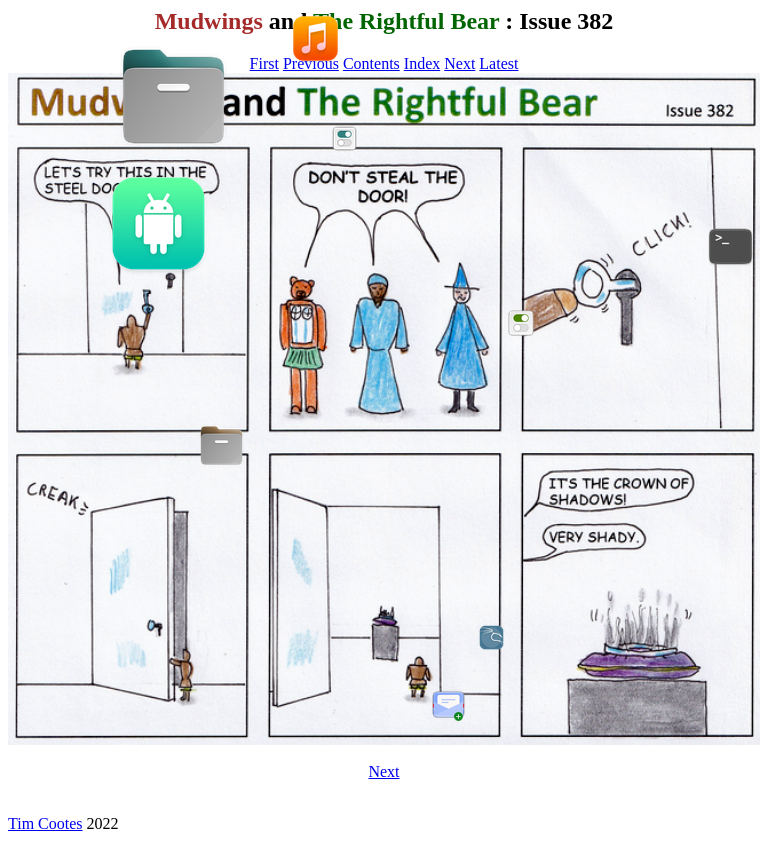  I want to click on open the terminal or command line, so click(730, 246).